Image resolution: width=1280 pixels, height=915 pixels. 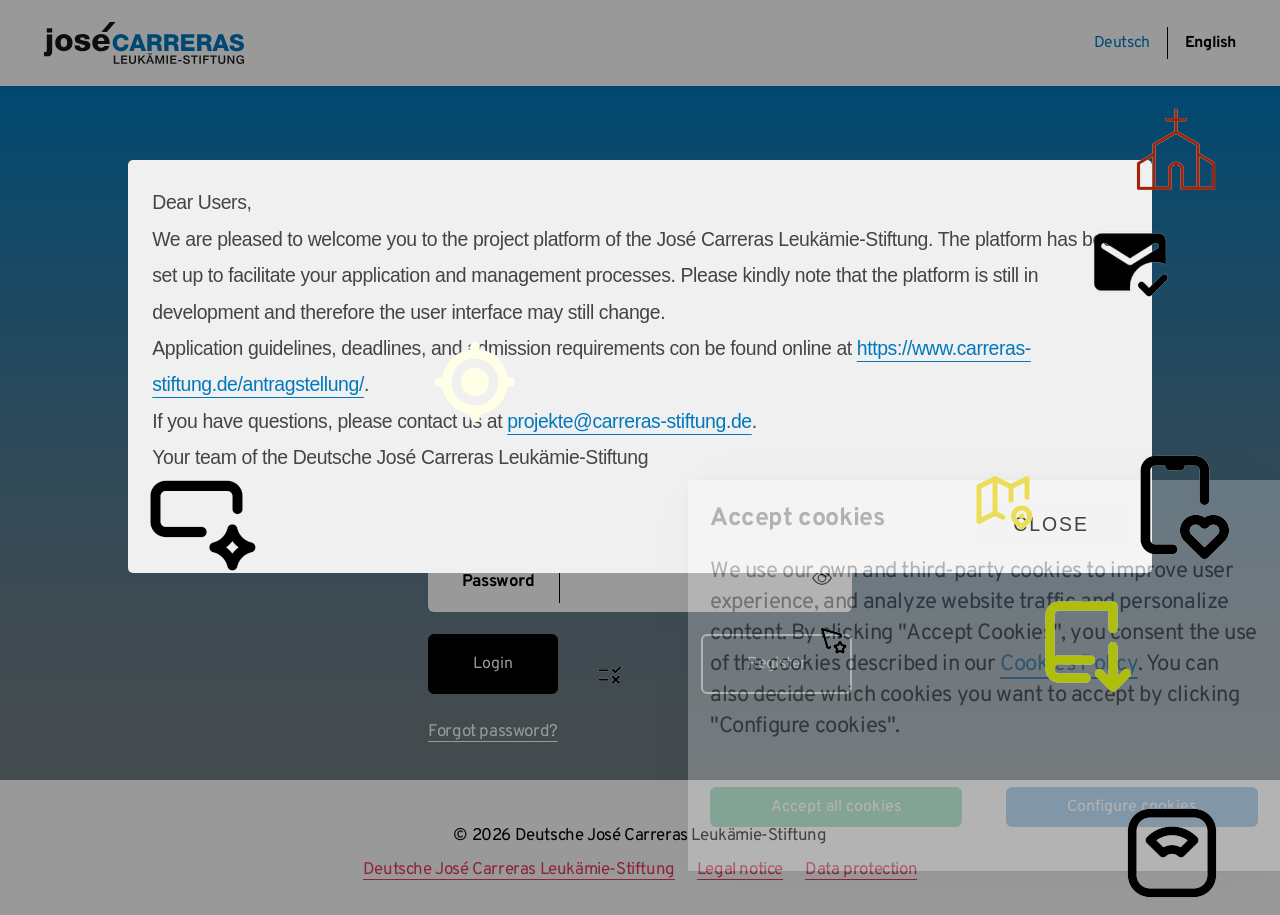 What do you see at coordinates (475, 382) in the screenshot?
I see `center map on current location` at bounding box center [475, 382].